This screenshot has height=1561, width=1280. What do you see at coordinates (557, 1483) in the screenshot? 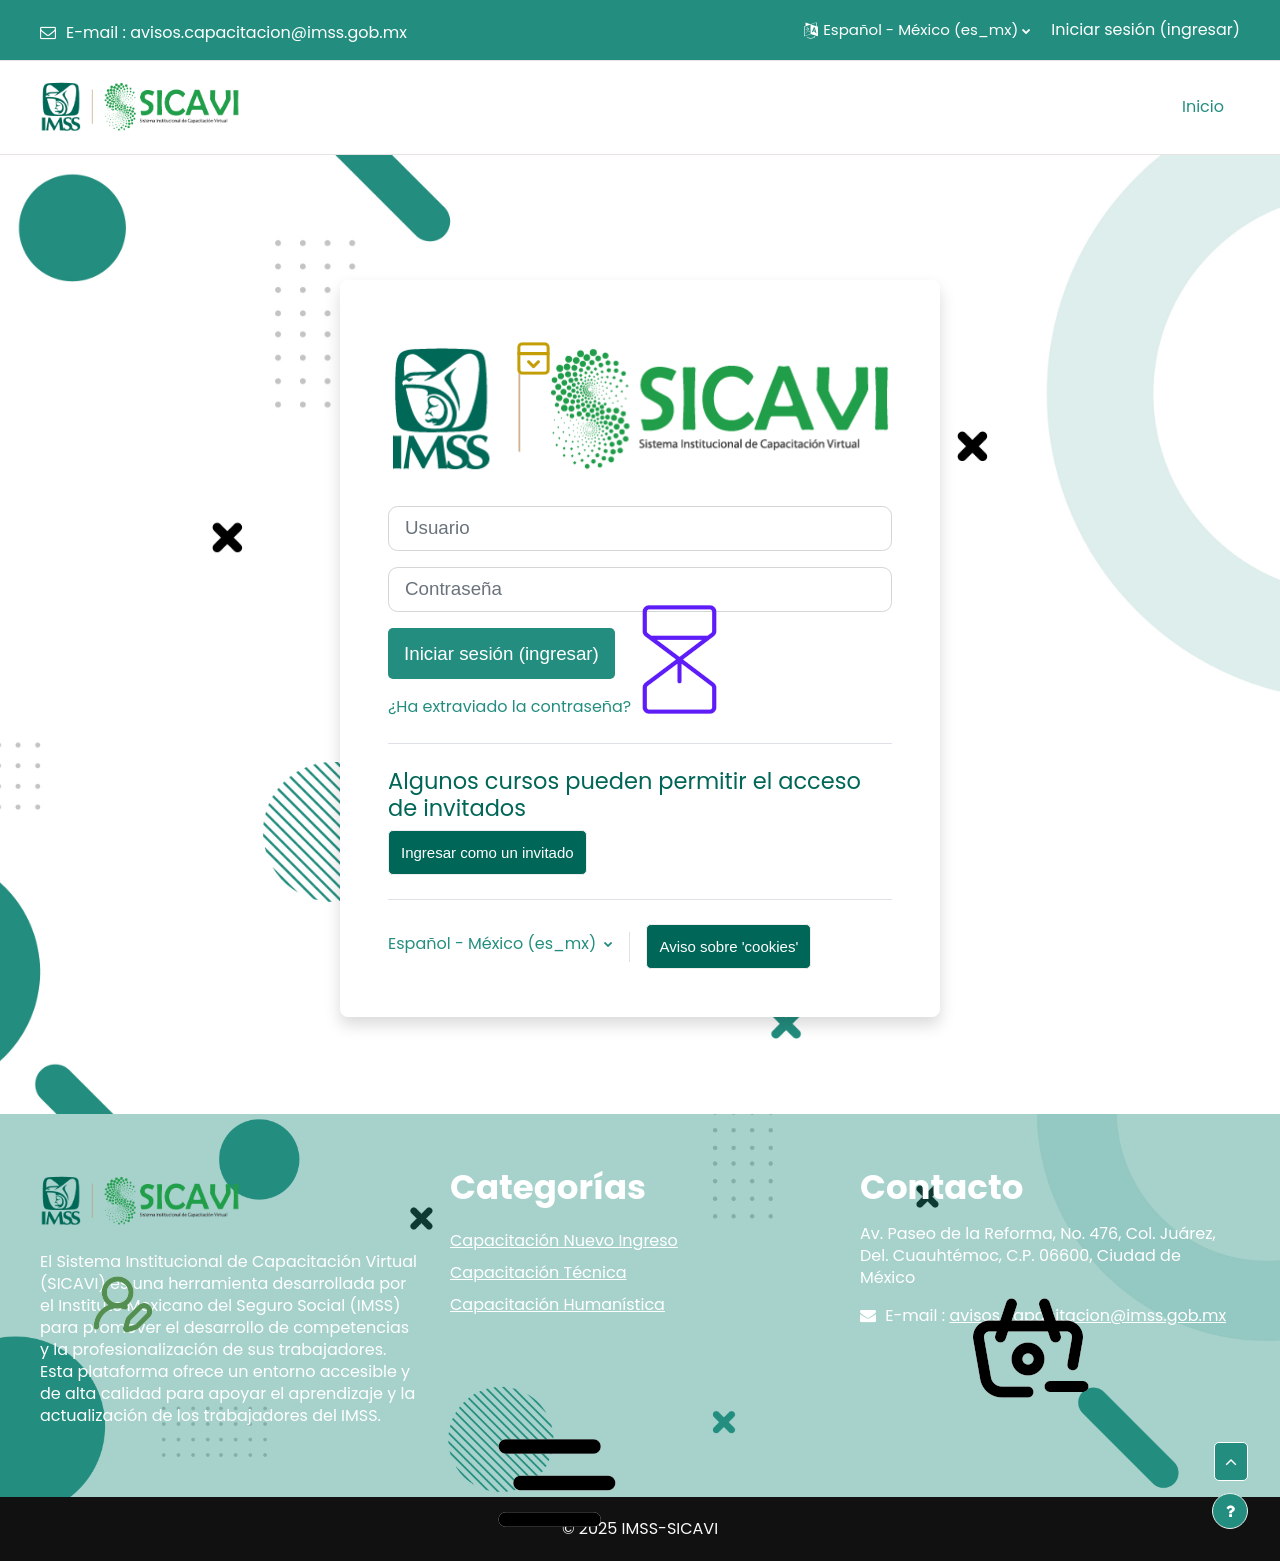
I see `access live stream or feed` at bounding box center [557, 1483].